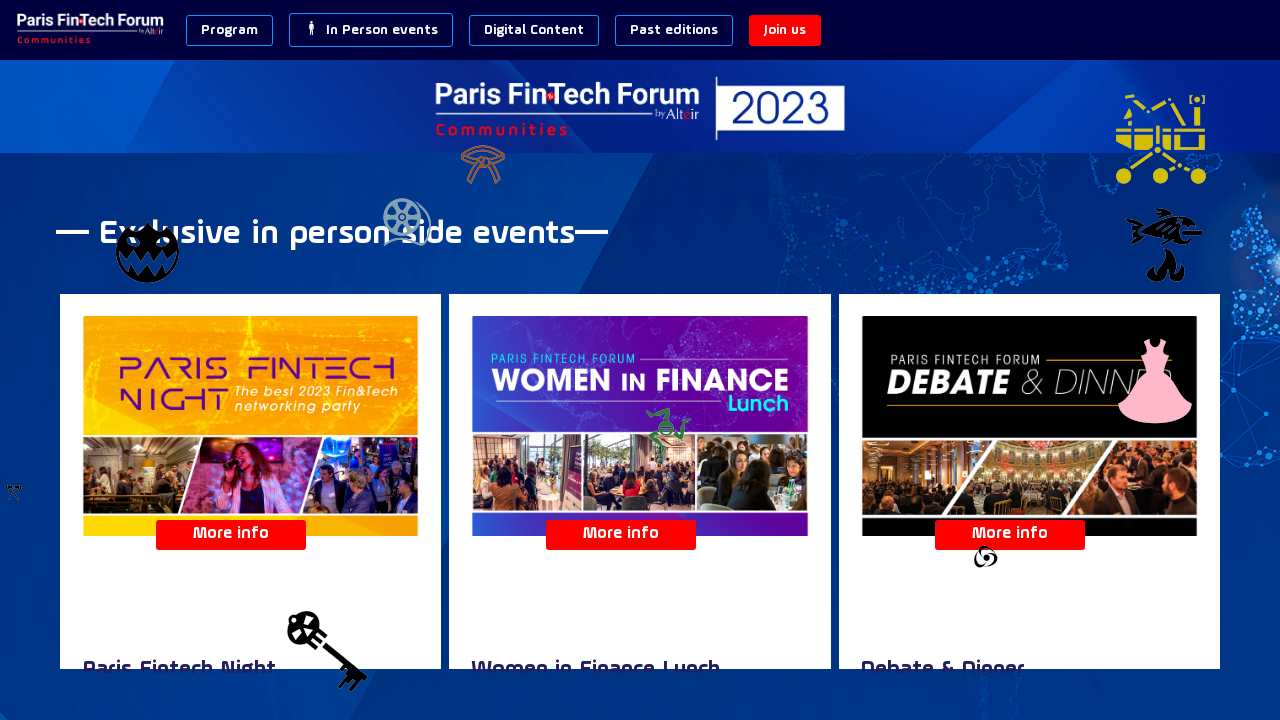 This screenshot has height=720, width=1280. What do you see at coordinates (147, 253) in the screenshot?
I see `access halloween or seasonal themed content` at bounding box center [147, 253].